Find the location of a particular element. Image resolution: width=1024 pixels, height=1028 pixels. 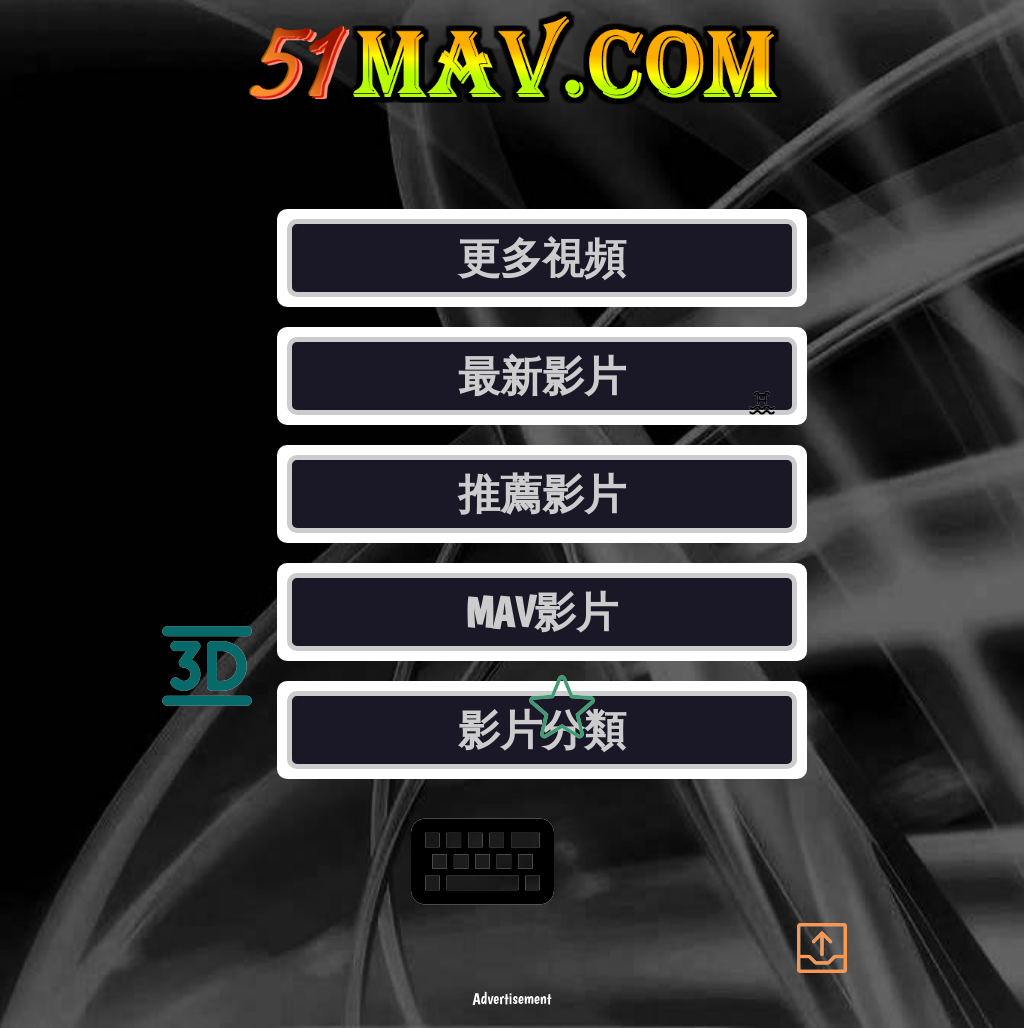

view pool or swimming amenities is located at coordinates (762, 403).